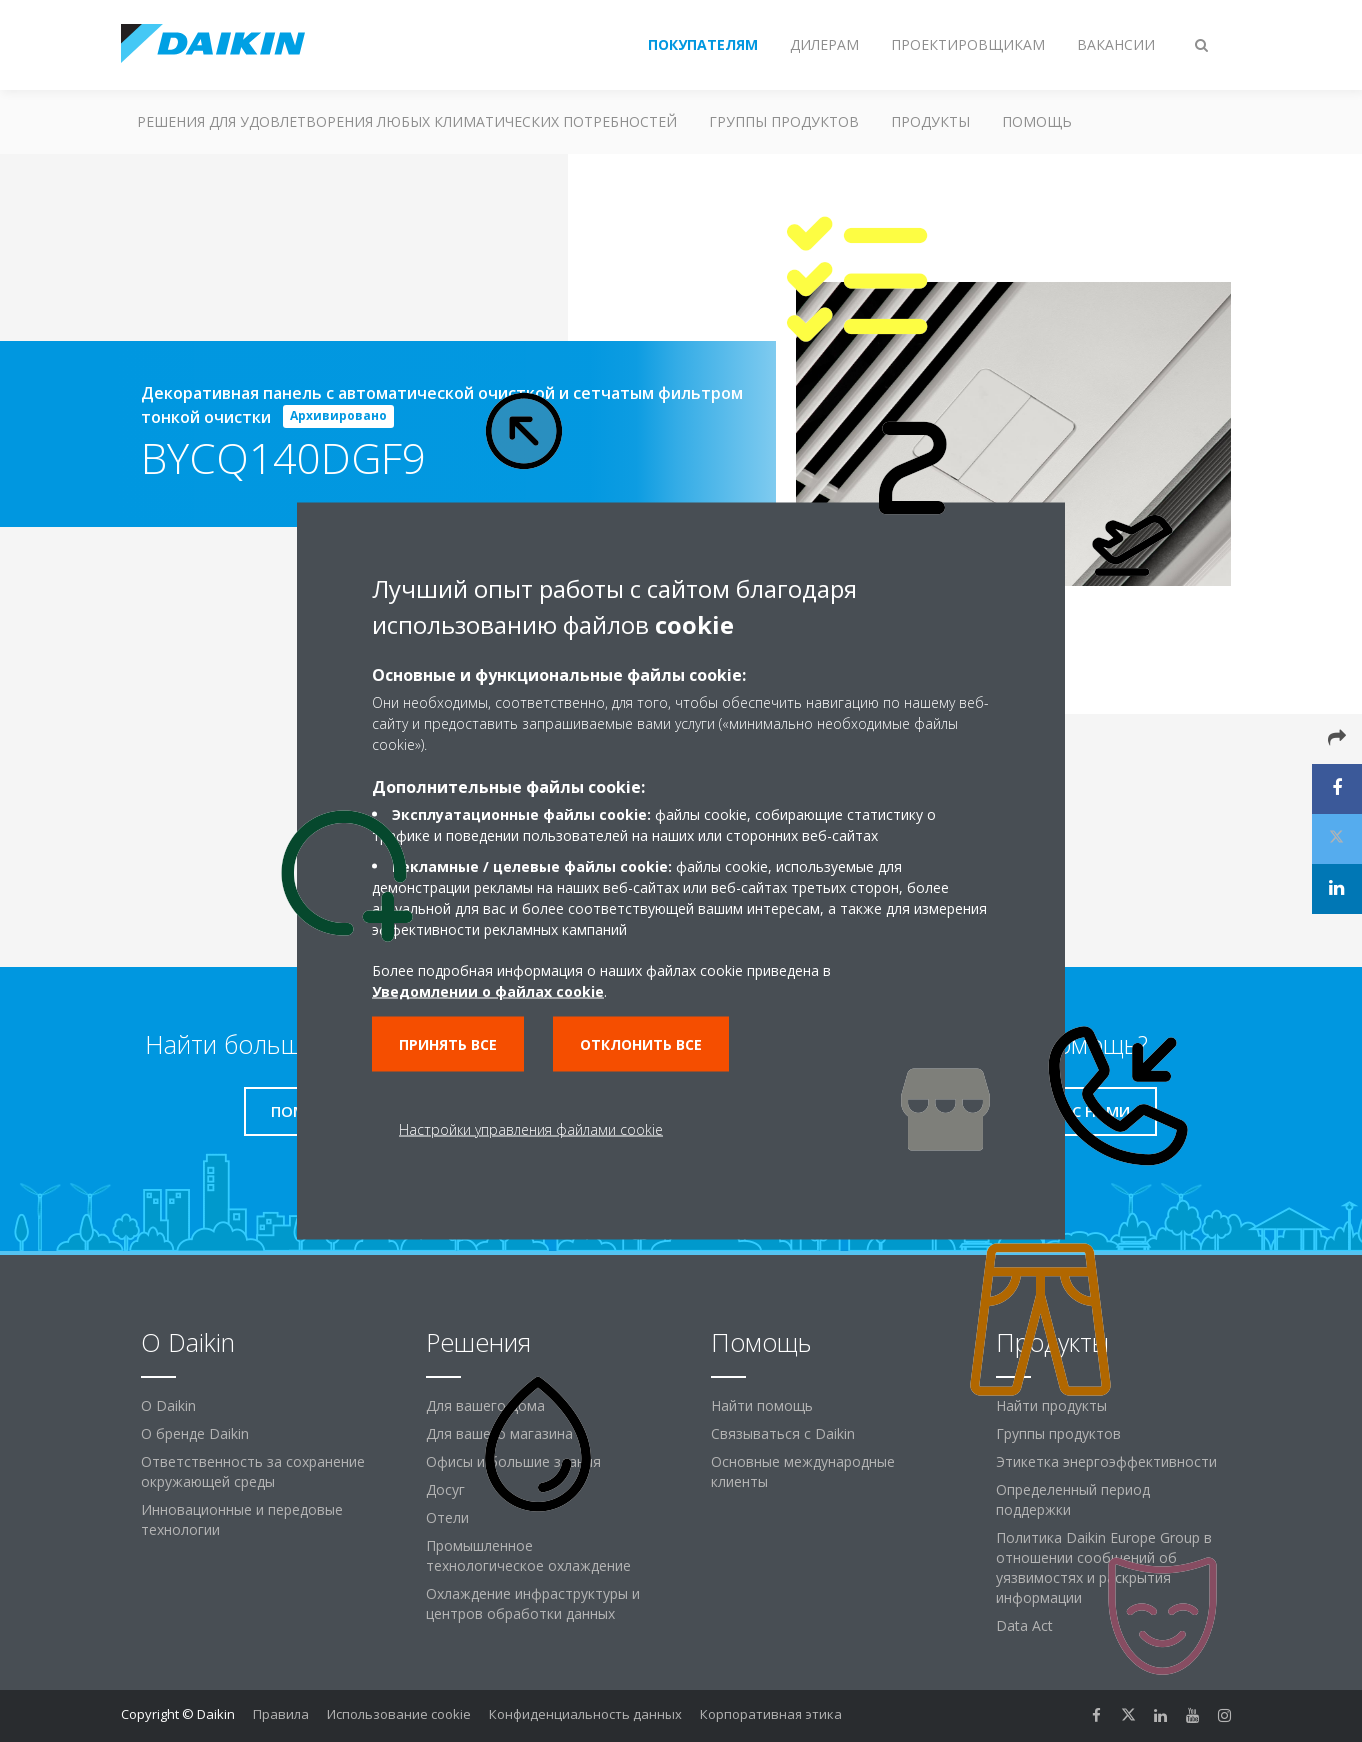  I want to click on navigate back to previous screen, so click(524, 431).